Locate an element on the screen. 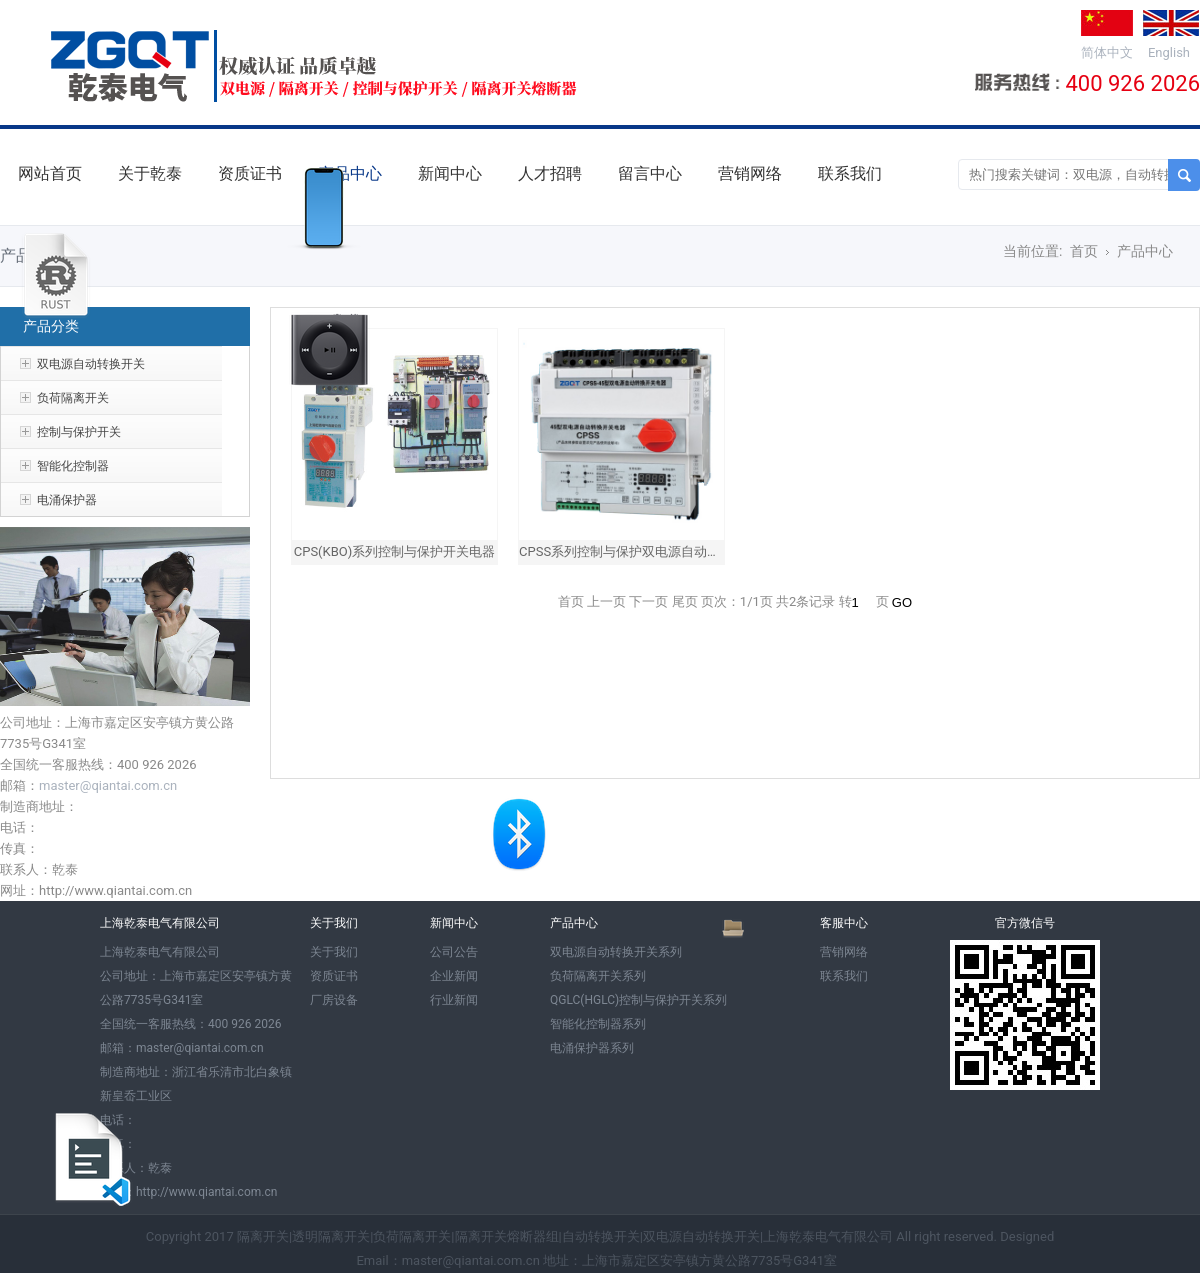  drop files here to move them into this folder is located at coordinates (733, 929).